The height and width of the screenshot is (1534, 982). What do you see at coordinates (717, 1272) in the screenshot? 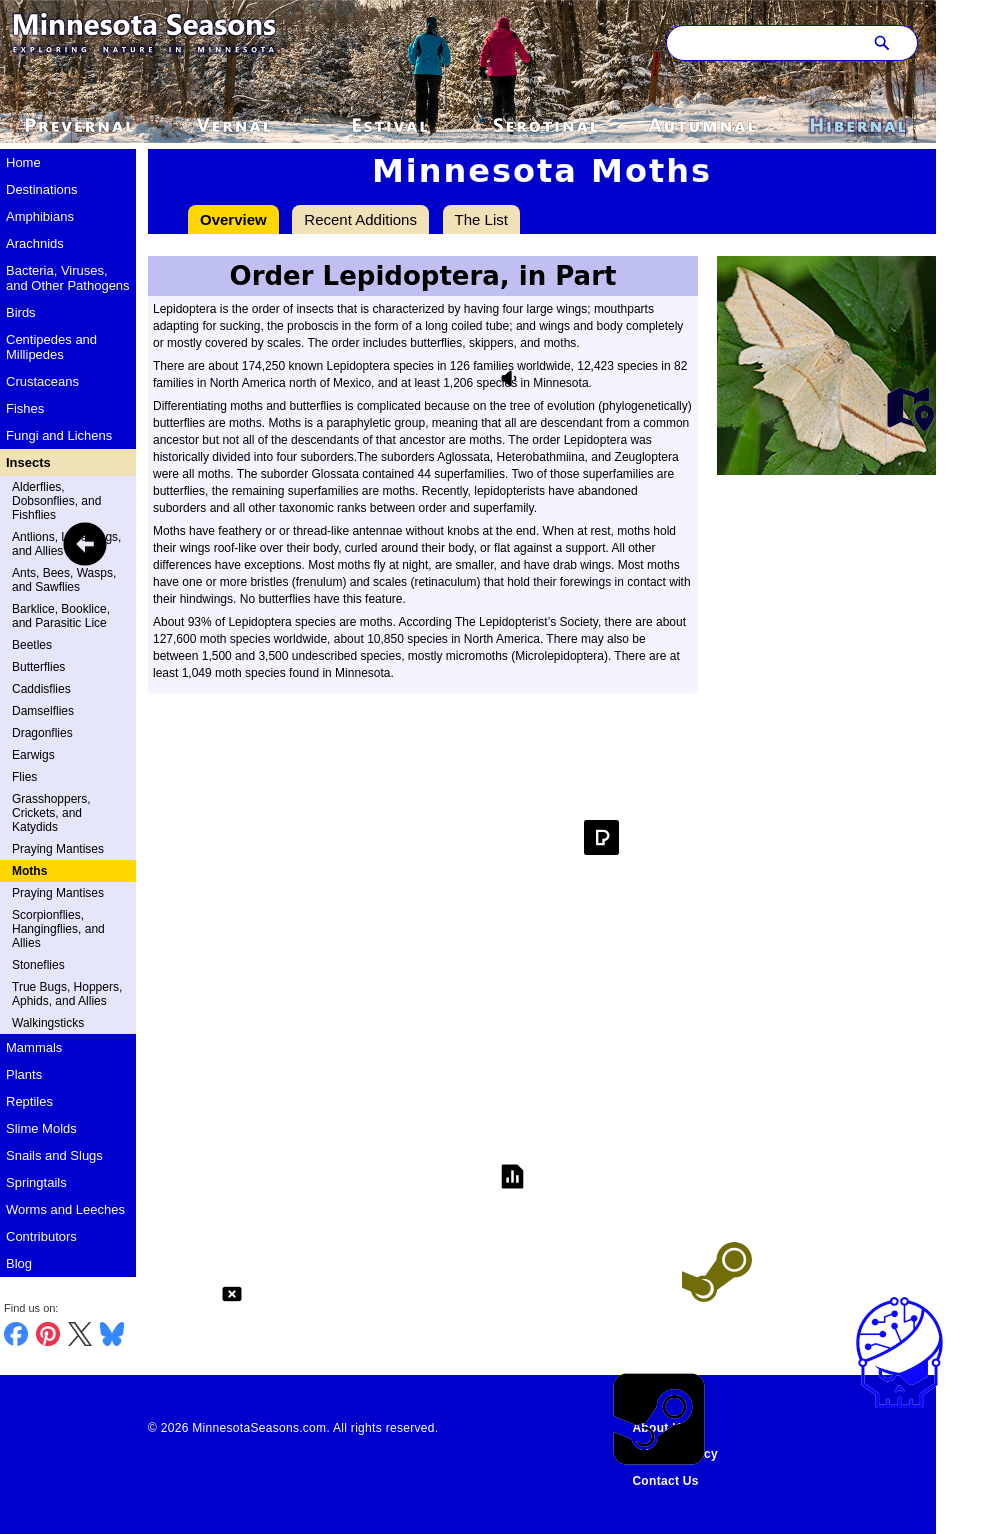
I see `open the Steam gaming platform` at bounding box center [717, 1272].